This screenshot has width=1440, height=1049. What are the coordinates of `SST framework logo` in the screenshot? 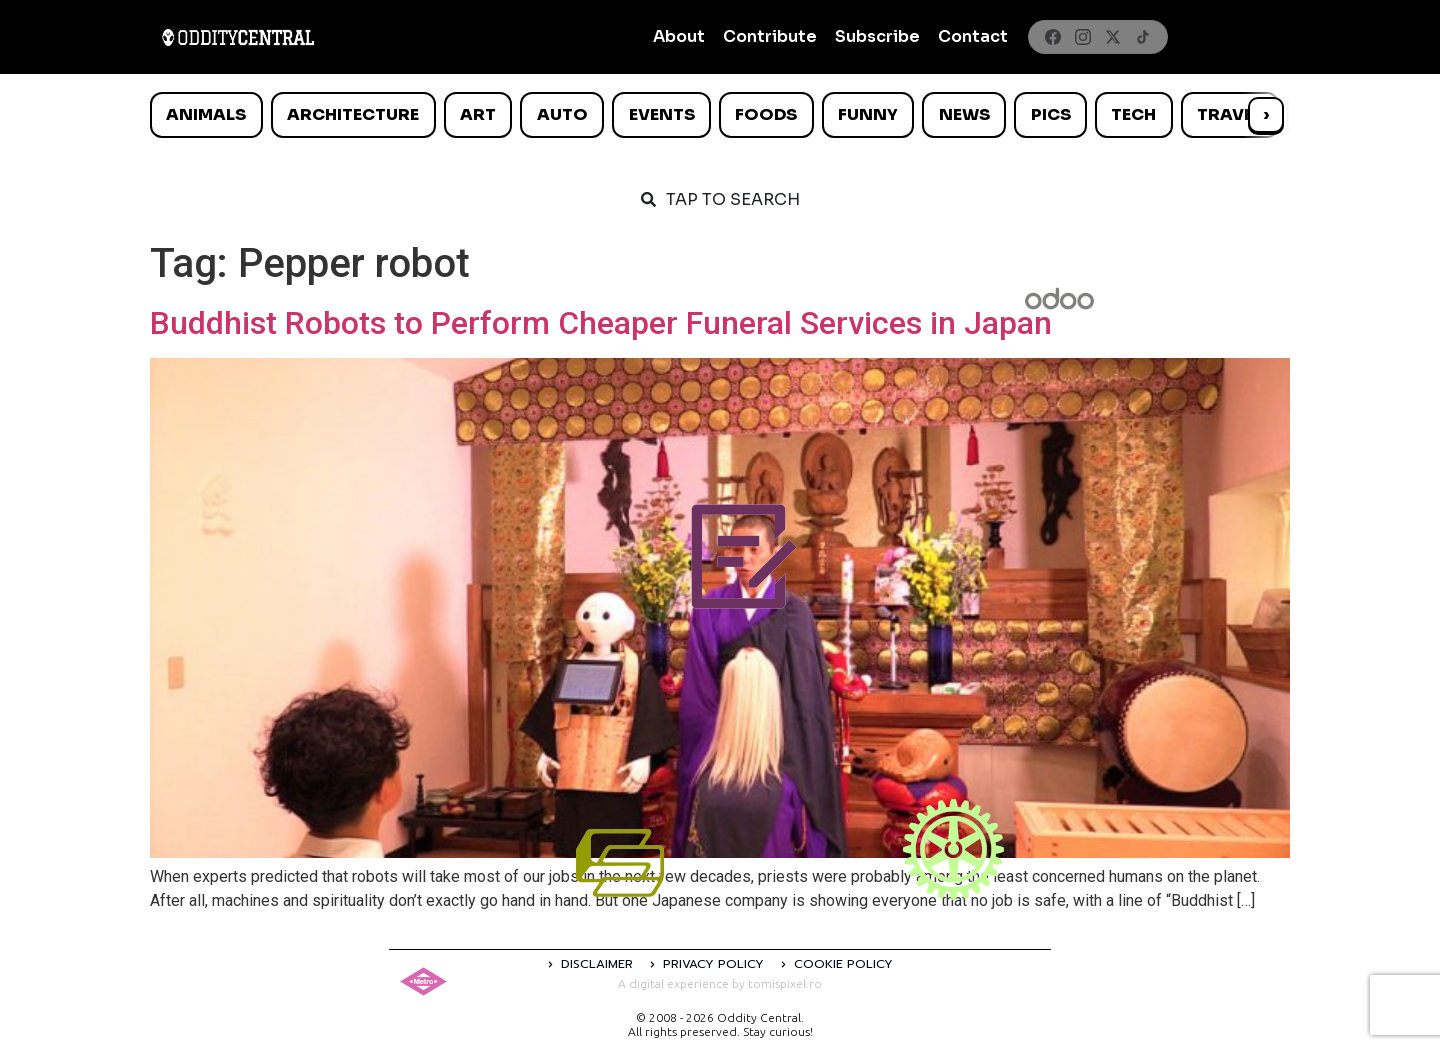 It's located at (620, 863).